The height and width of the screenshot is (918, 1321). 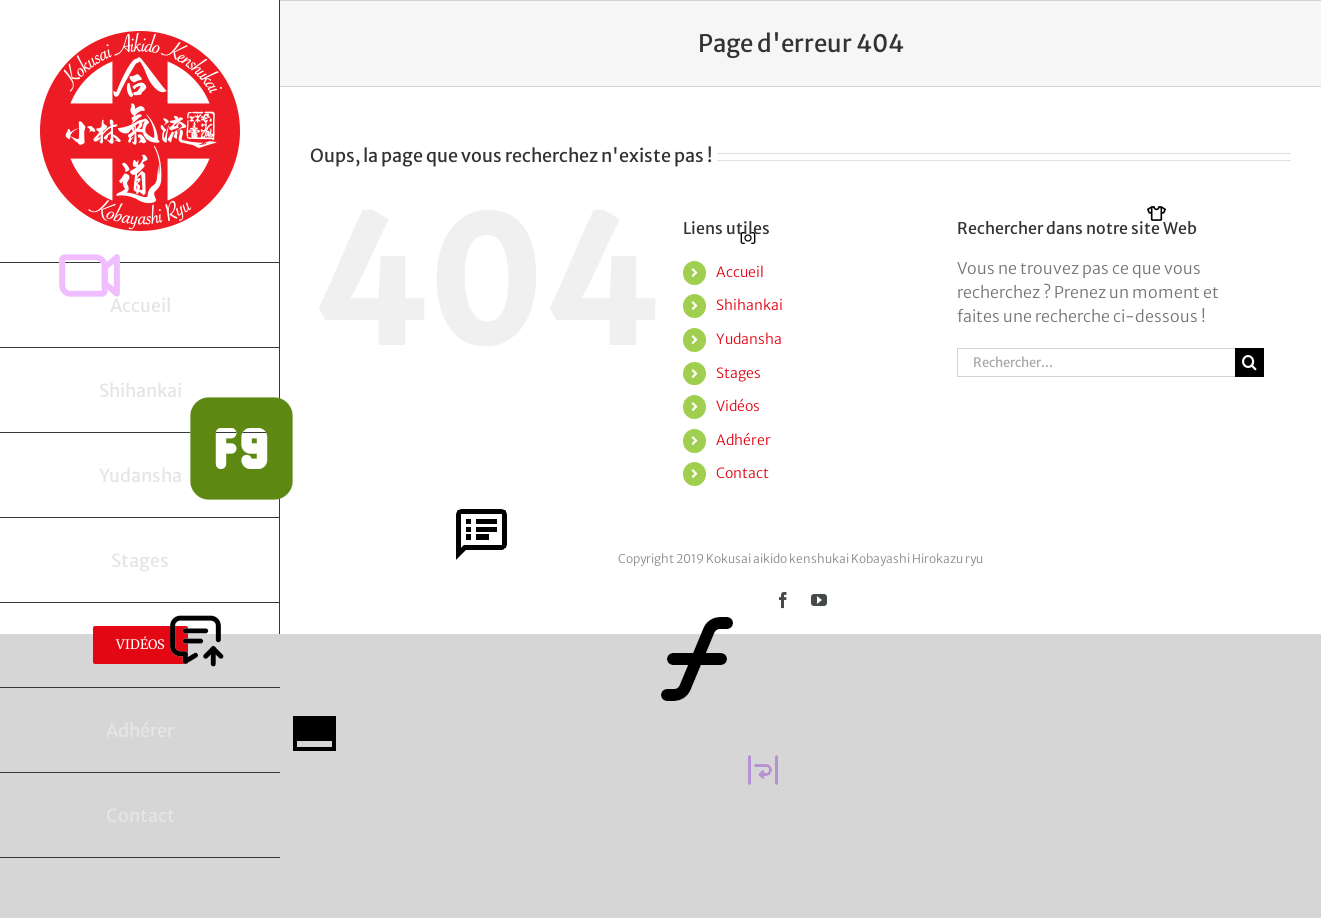 What do you see at coordinates (89, 275) in the screenshot?
I see `start or join a Zoom meeting` at bounding box center [89, 275].